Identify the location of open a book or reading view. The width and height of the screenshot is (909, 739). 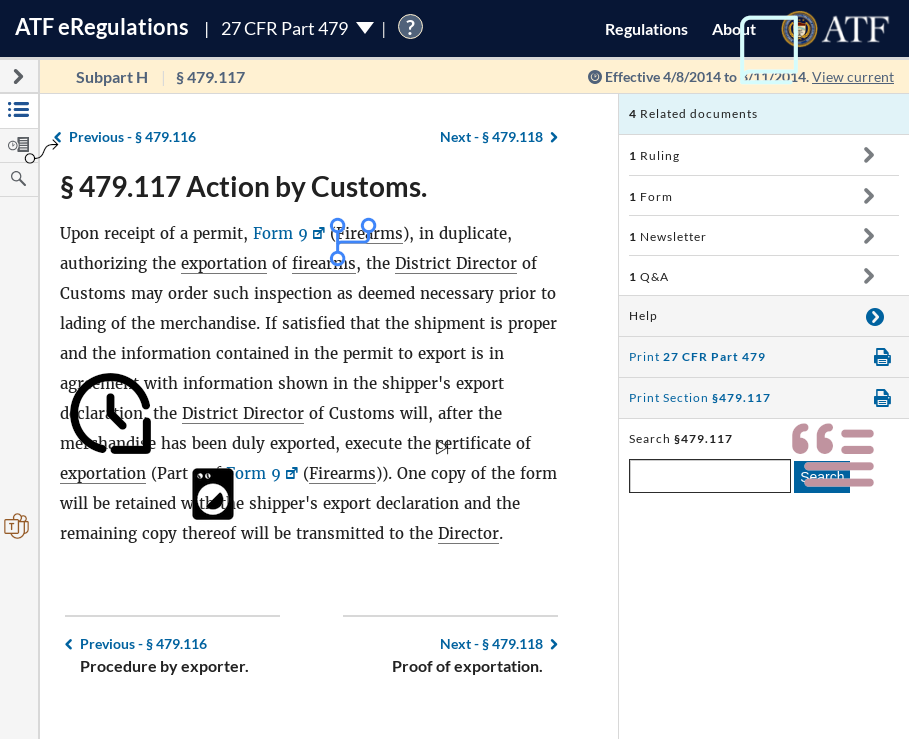
(769, 50).